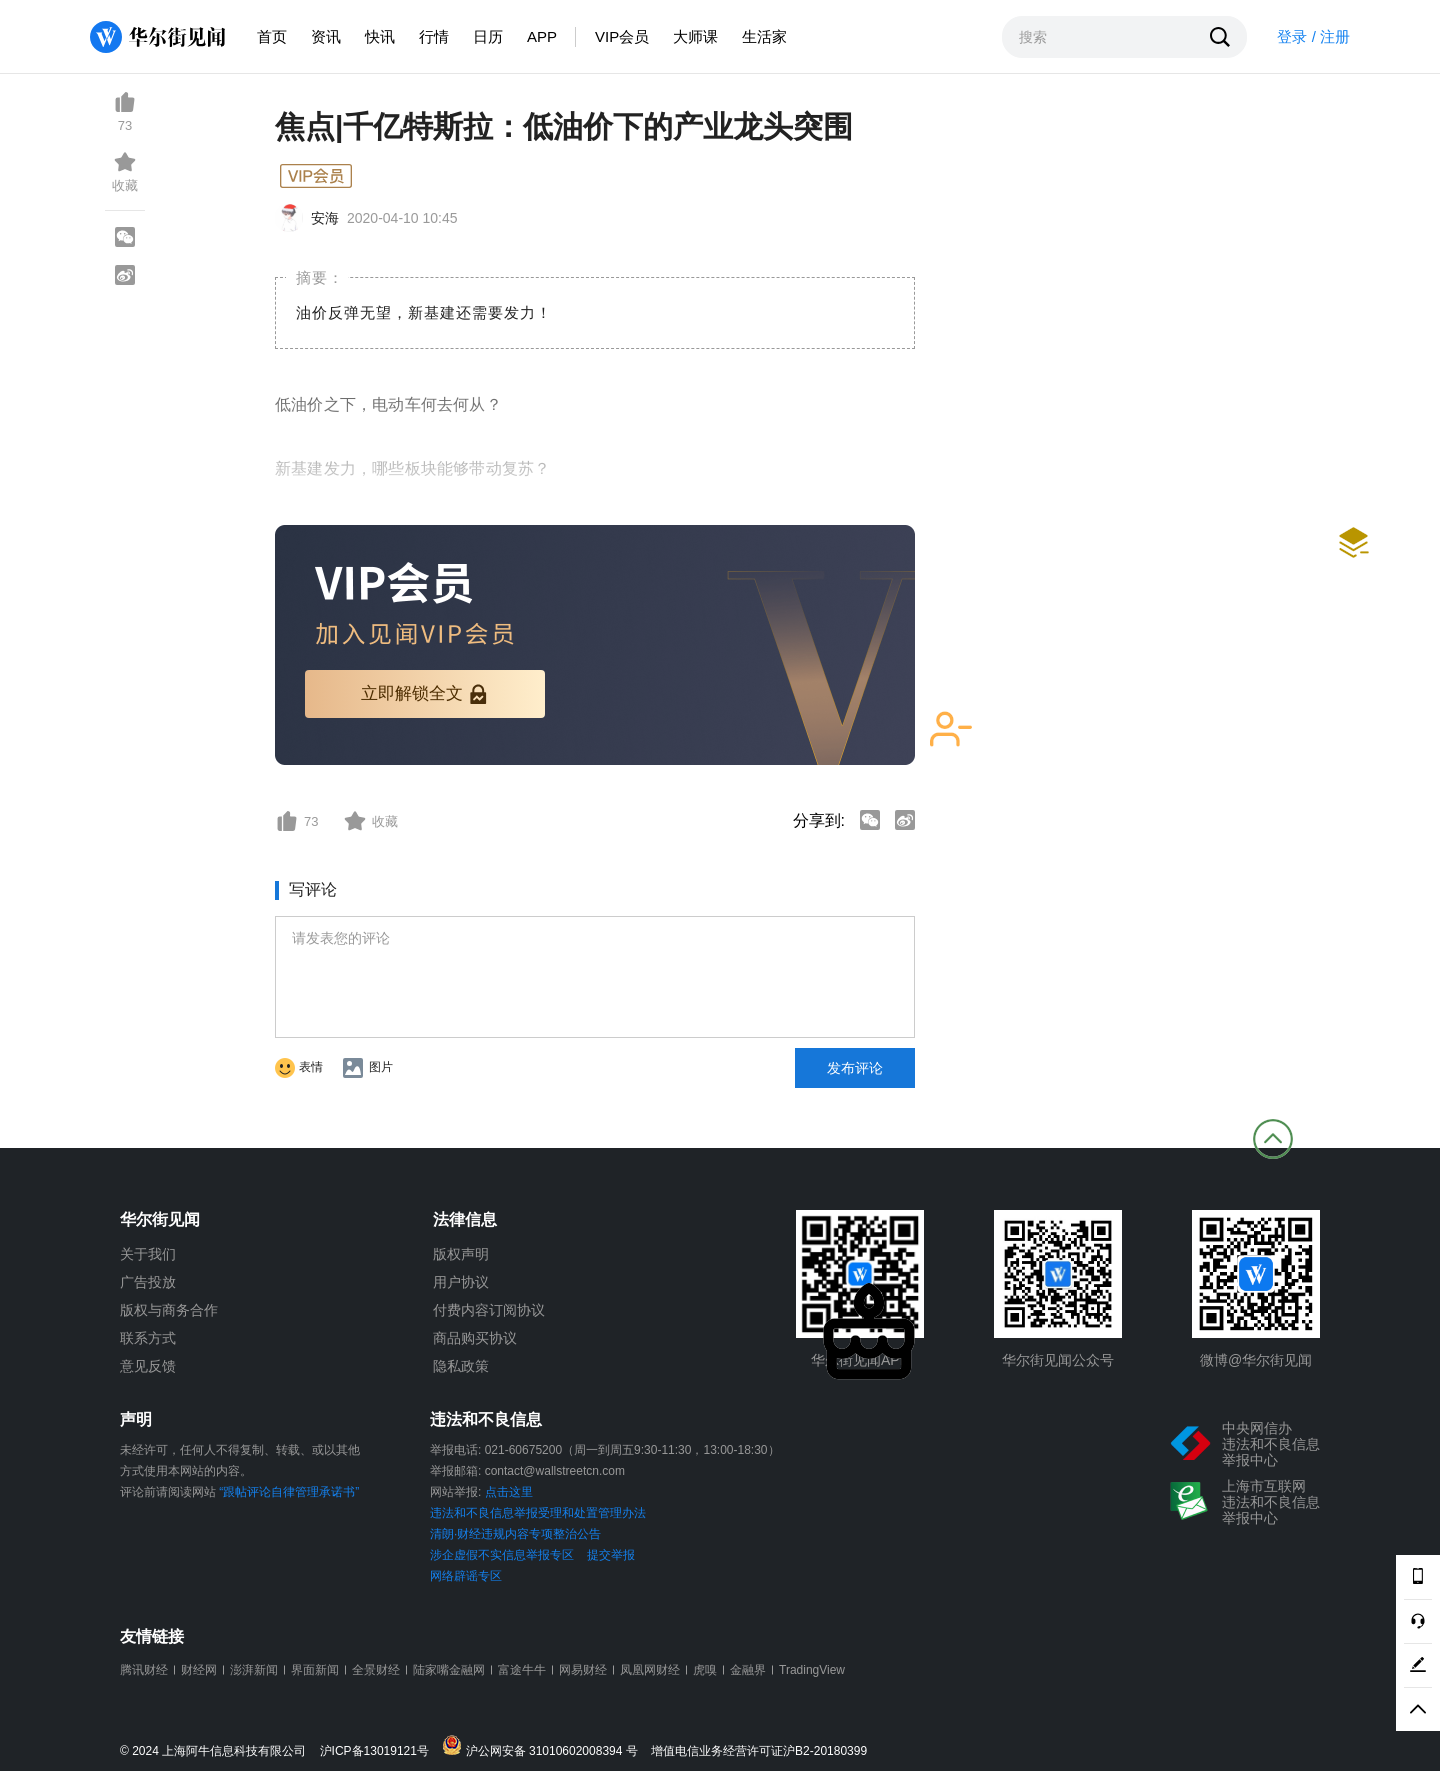 This screenshot has width=1440, height=1771. What do you see at coordinates (951, 729) in the screenshot?
I see `remove a user or contact` at bounding box center [951, 729].